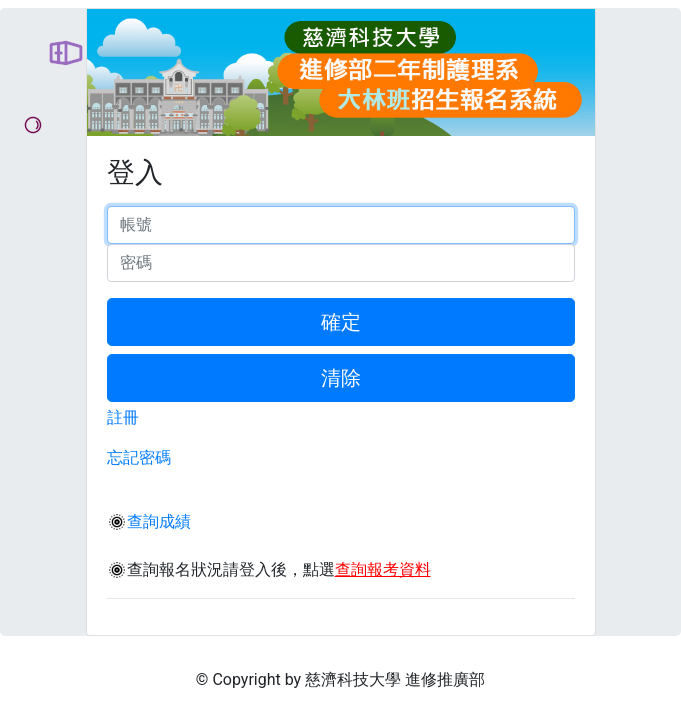 The height and width of the screenshot is (720, 681). What do you see at coordinates (33, 125) in the screenshot?
I see `apply inner shadow effect to the right side` at bounding box center [33, 125].